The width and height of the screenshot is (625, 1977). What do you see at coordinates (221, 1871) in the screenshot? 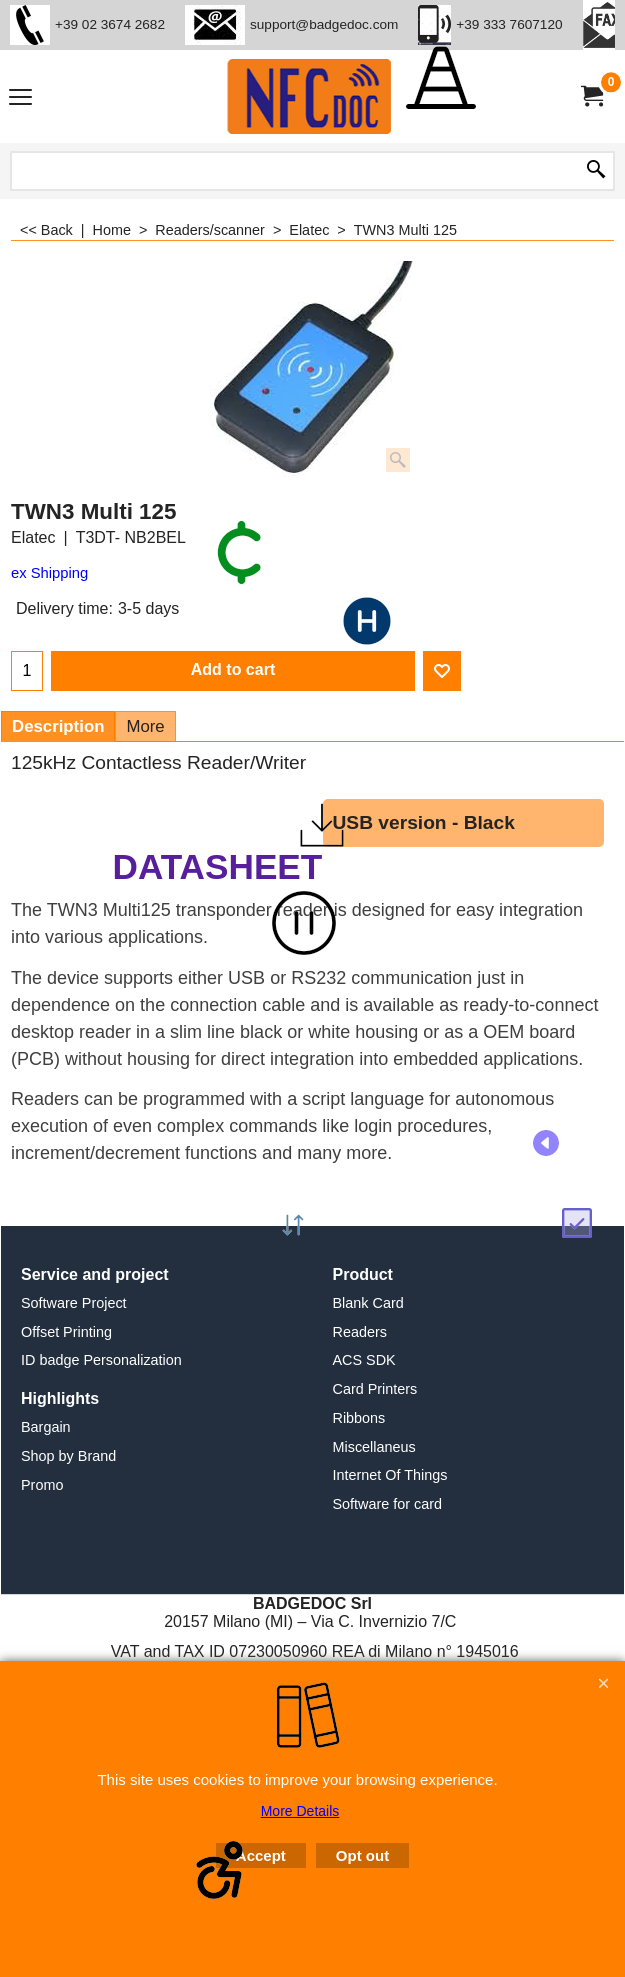
I see `indicates wheelchair accessible facilities` at bounding box center [221, 1871].